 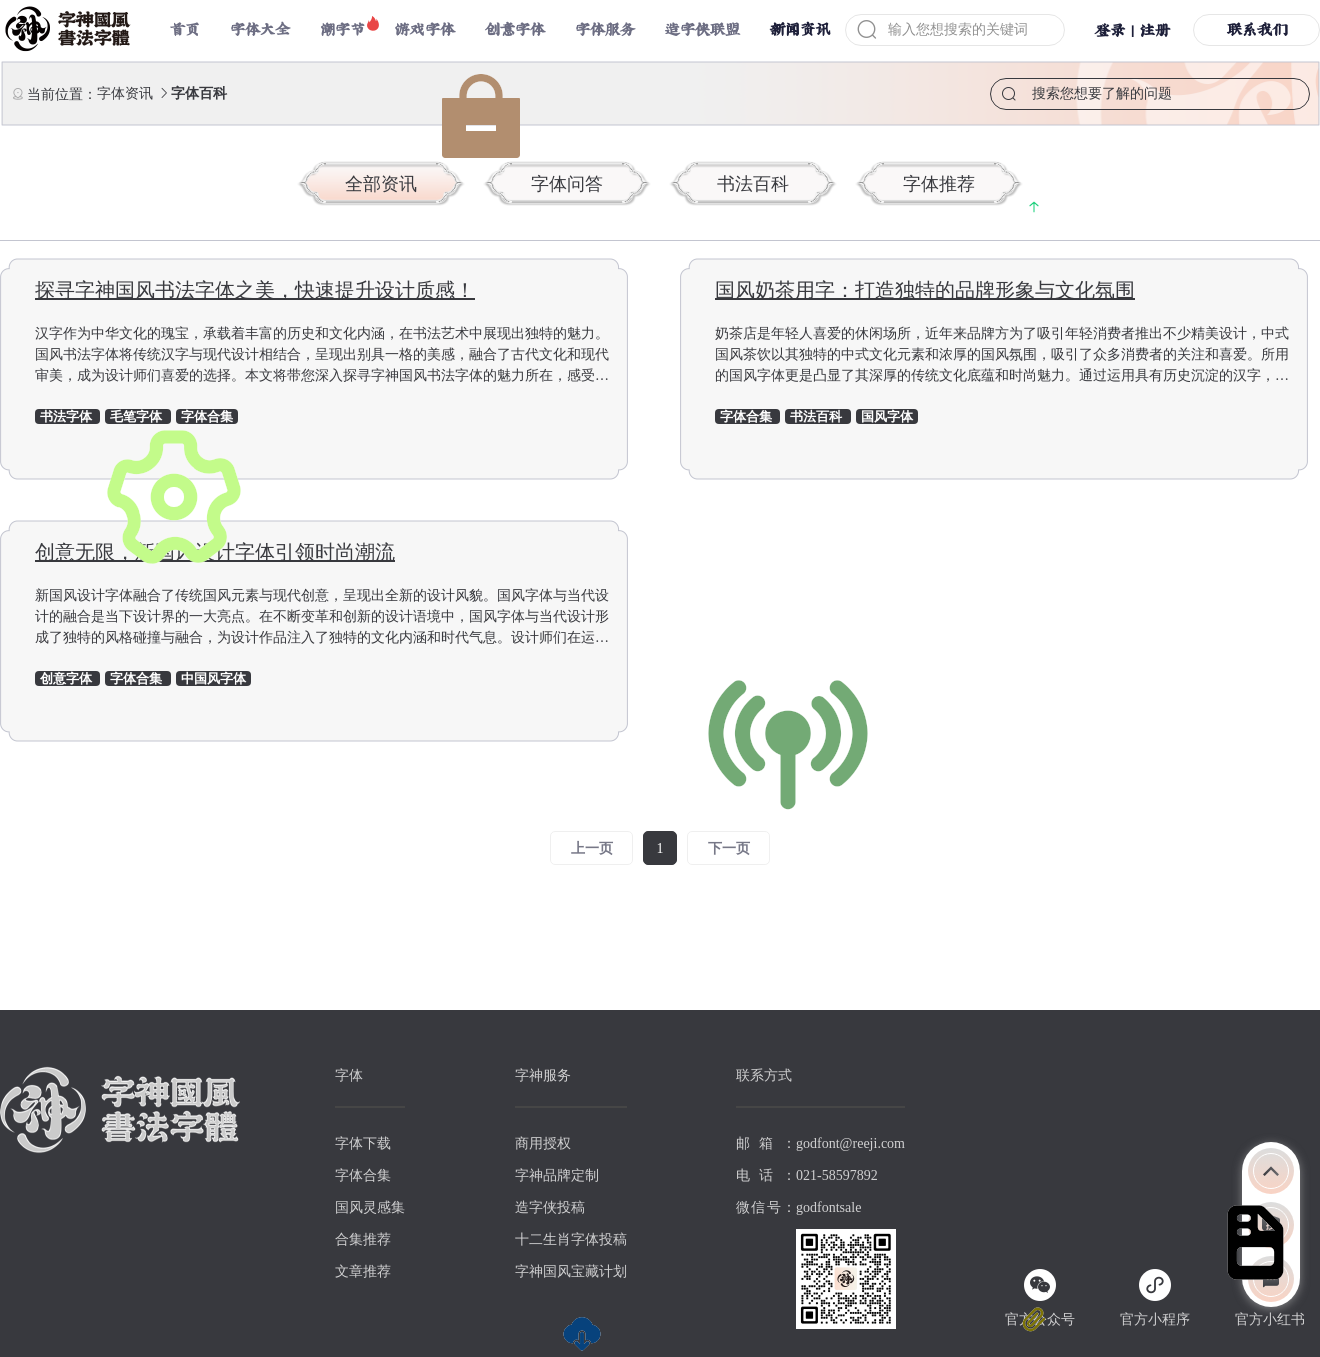 What do you see at coordinates (582, 1334) in the screenshot?
I see `download file from cloud storage` at bounding box center [582, 1334].